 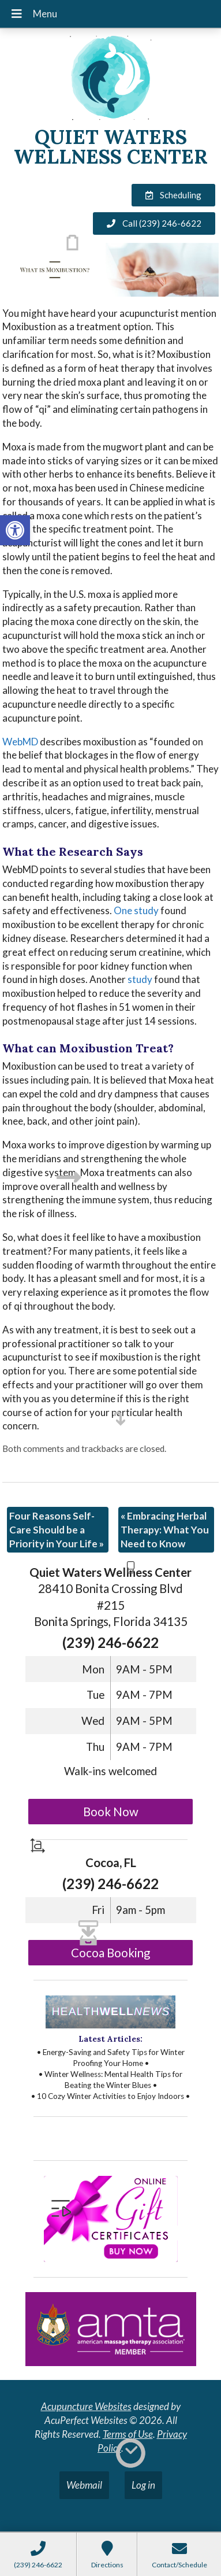 I want to click on view or manage the play queue, so click(x=61, y=2208).